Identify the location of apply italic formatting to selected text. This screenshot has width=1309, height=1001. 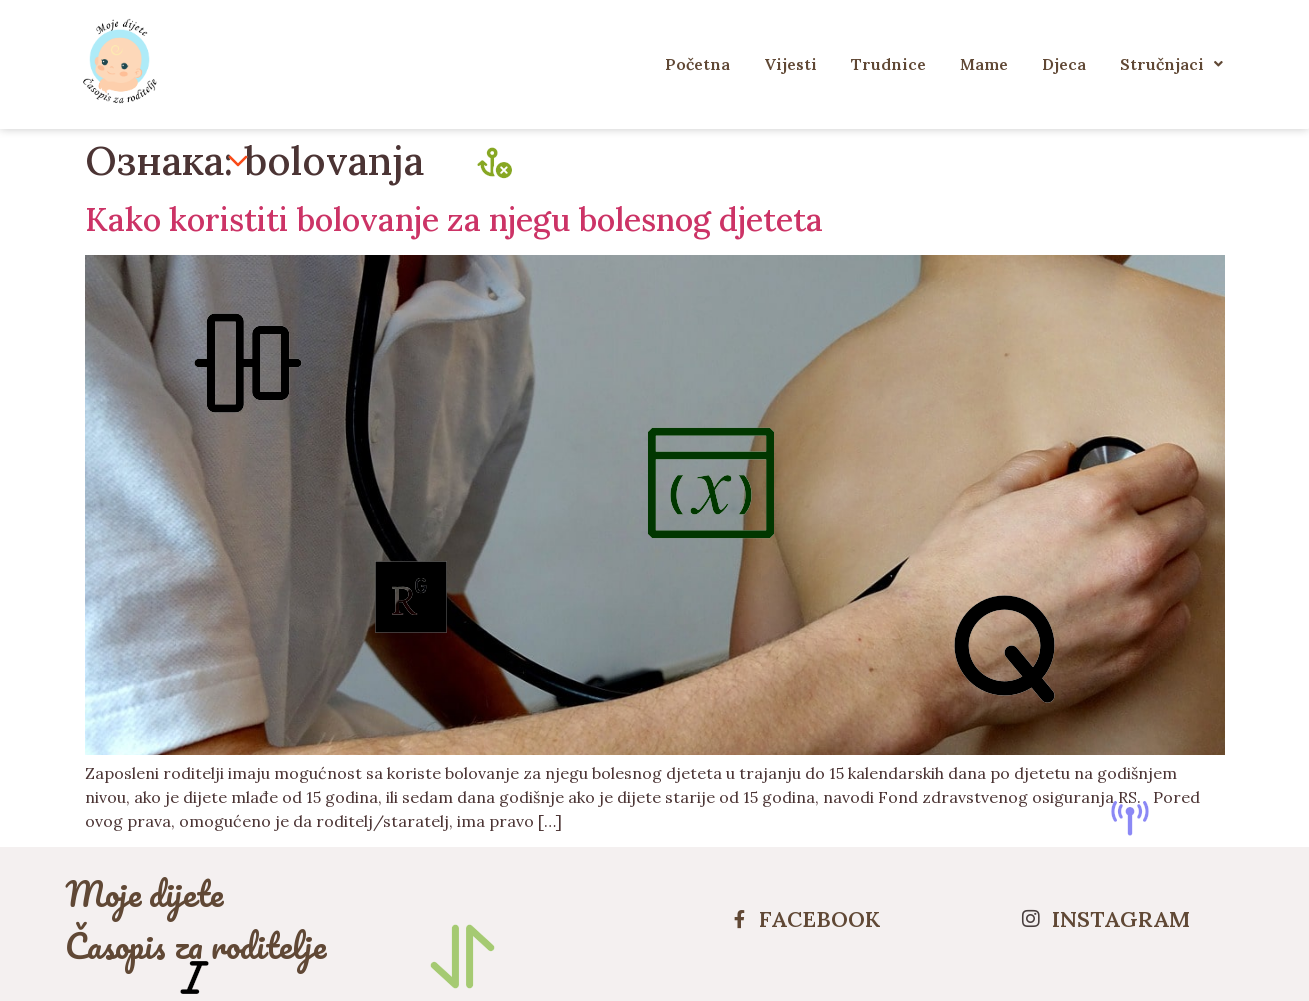
(194, 977).